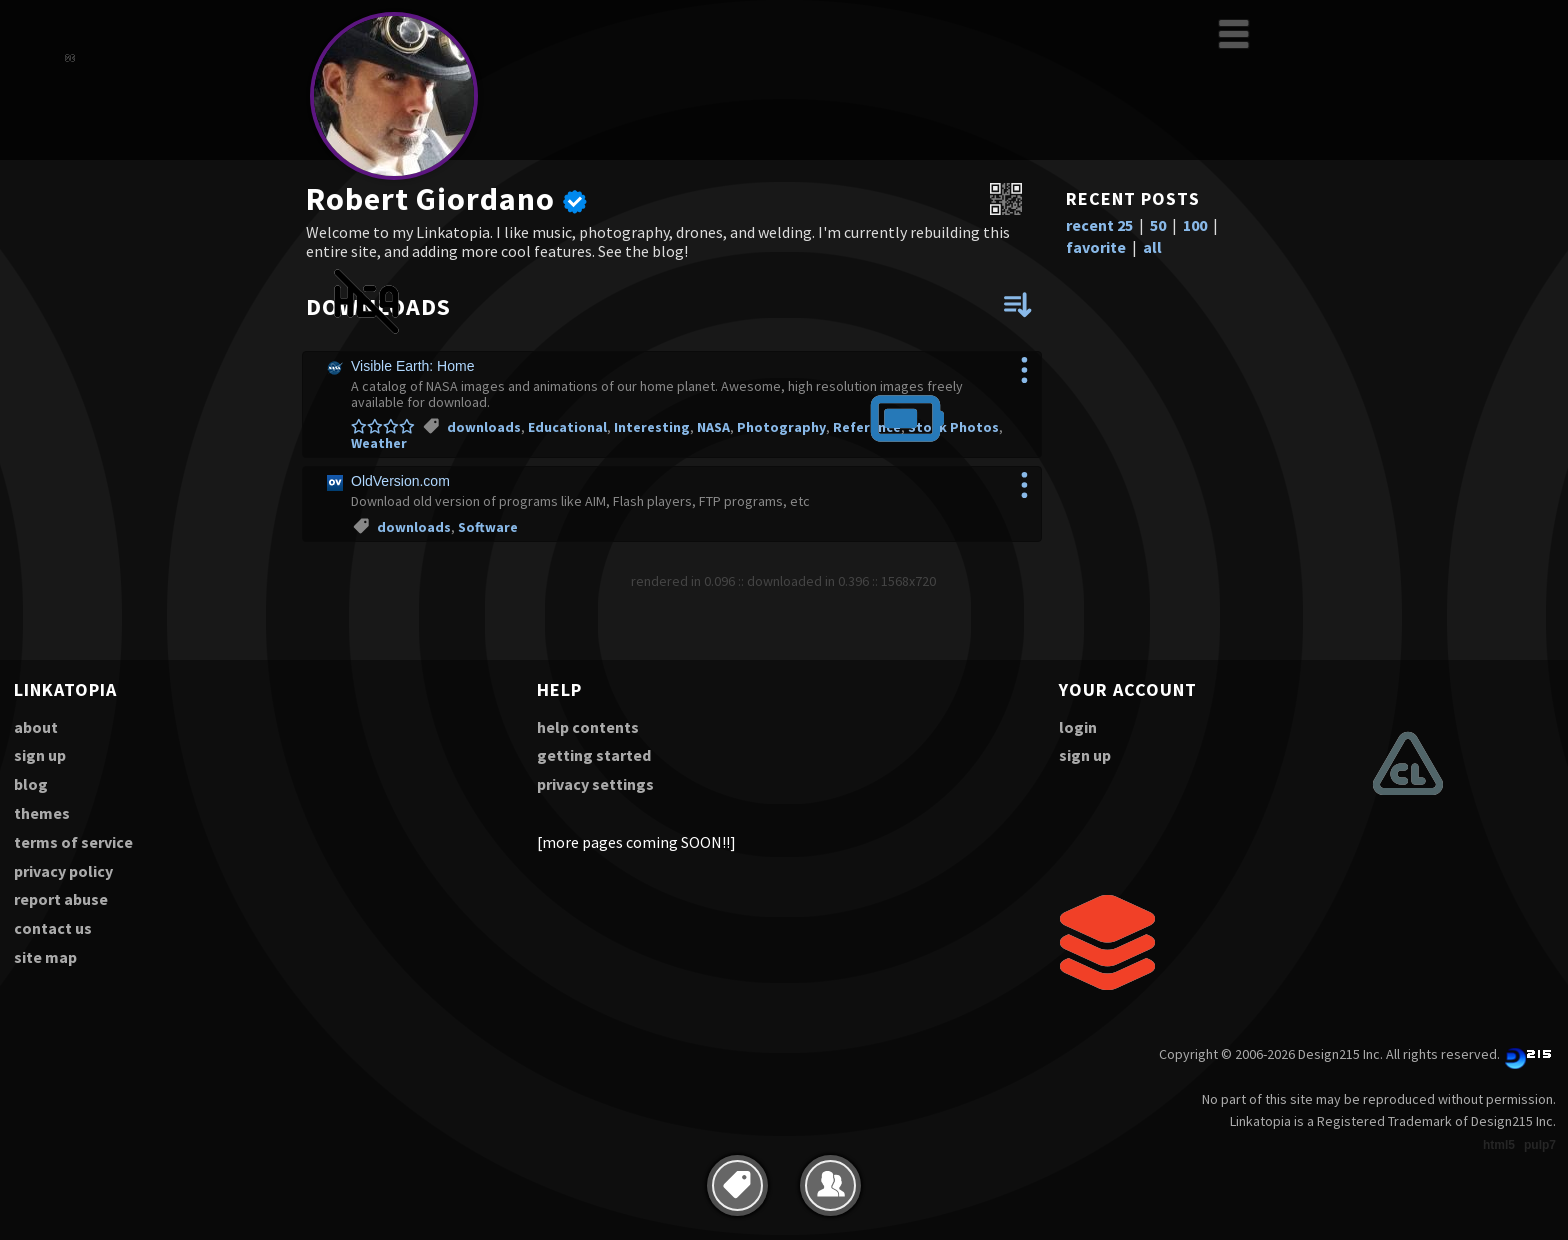 The height and width of the screenshot is (1240, 1568). Describe the element at coordinates (70, 58) in the screenshot. I see `indicates item number 66 in a list or sequence` at that location.